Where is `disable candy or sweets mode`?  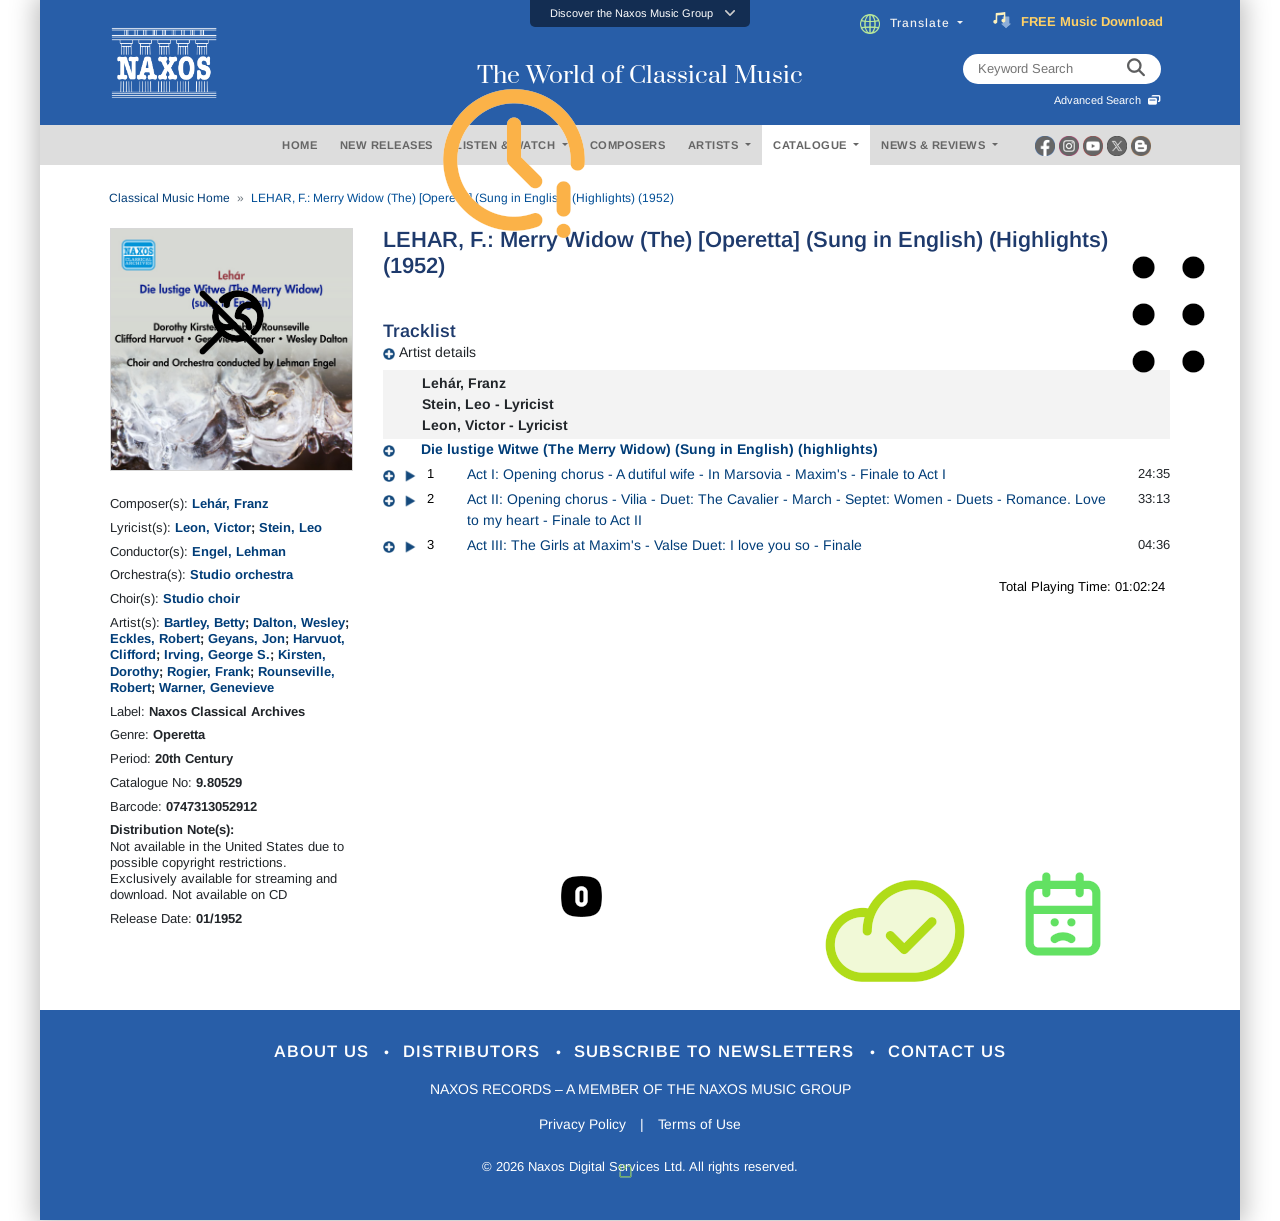 disable candy or sweets mode is located at coordinates (231, 322).